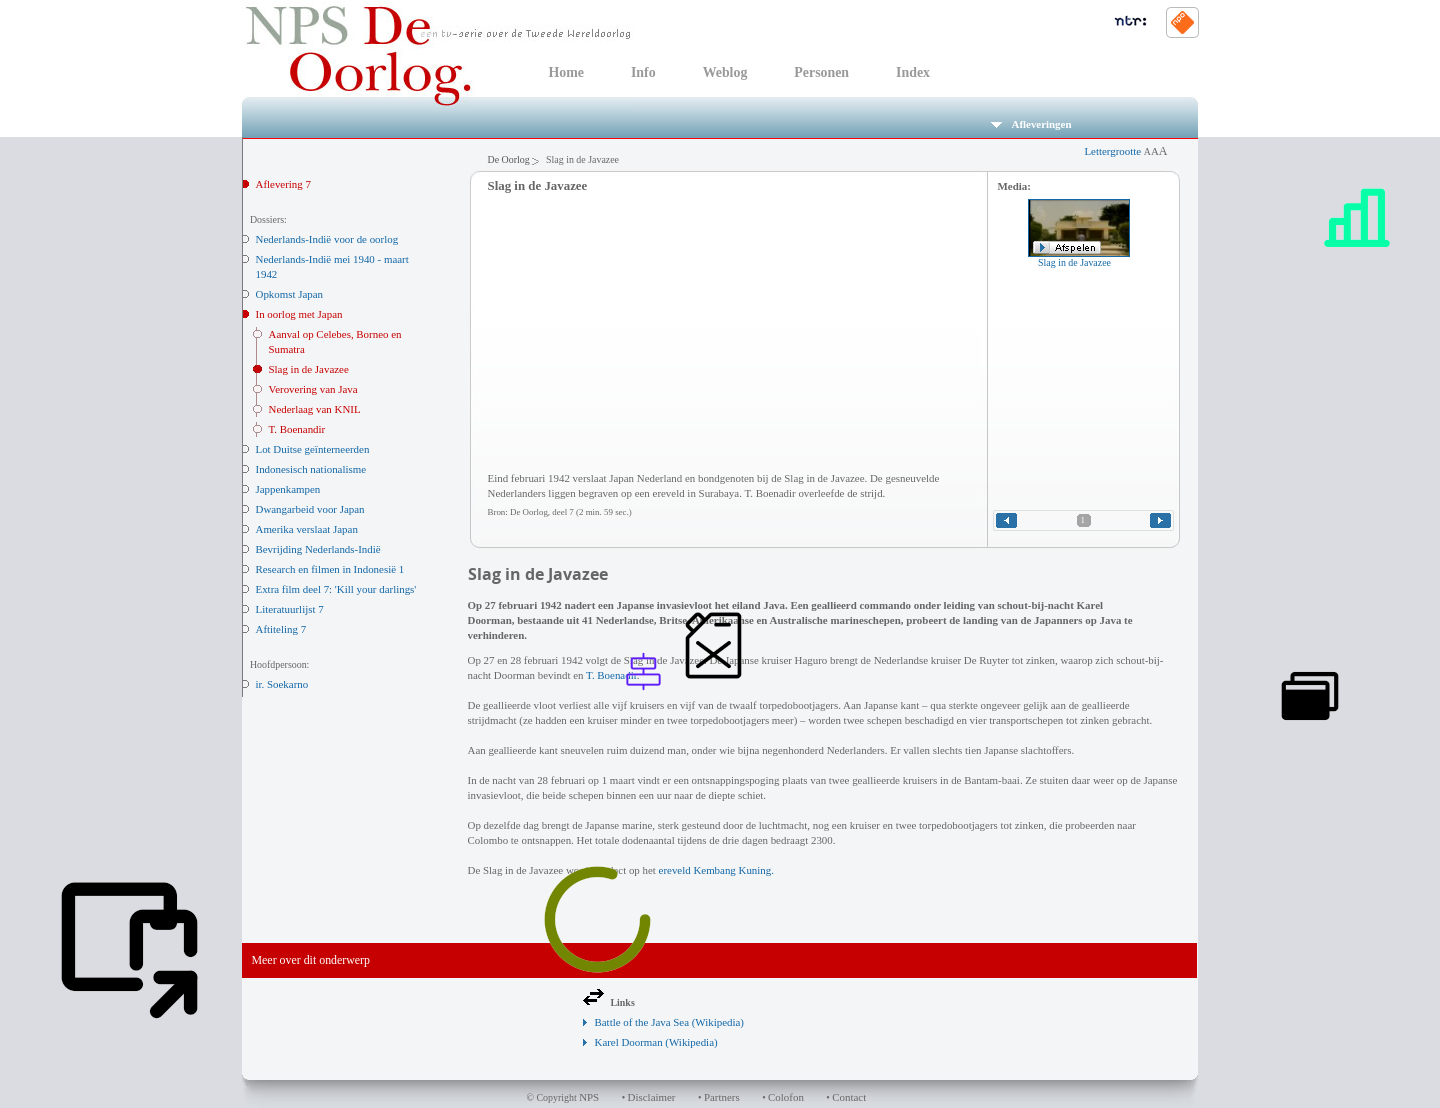  What do you see at coordinates (129, 943) in the screenshot?
I see `share content across devices` at bounding box center [129, 943].